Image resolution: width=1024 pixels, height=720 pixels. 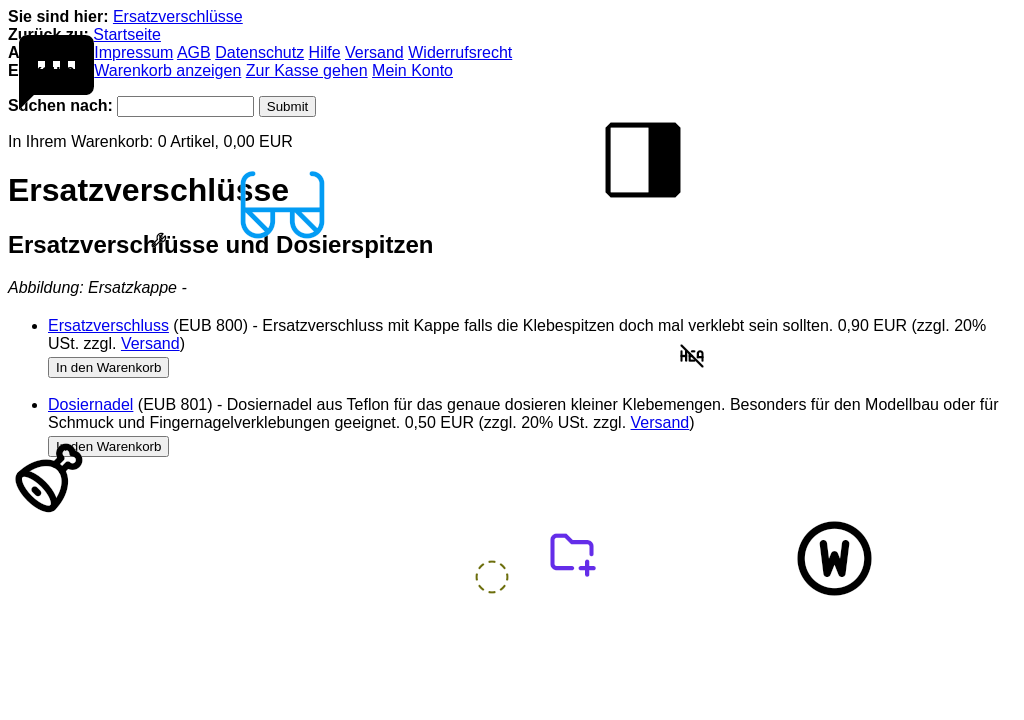 What do you see at coordinates (158, 240) in the screenshot?
I see `access settings or configuration options` at bounding box center [158, 240].